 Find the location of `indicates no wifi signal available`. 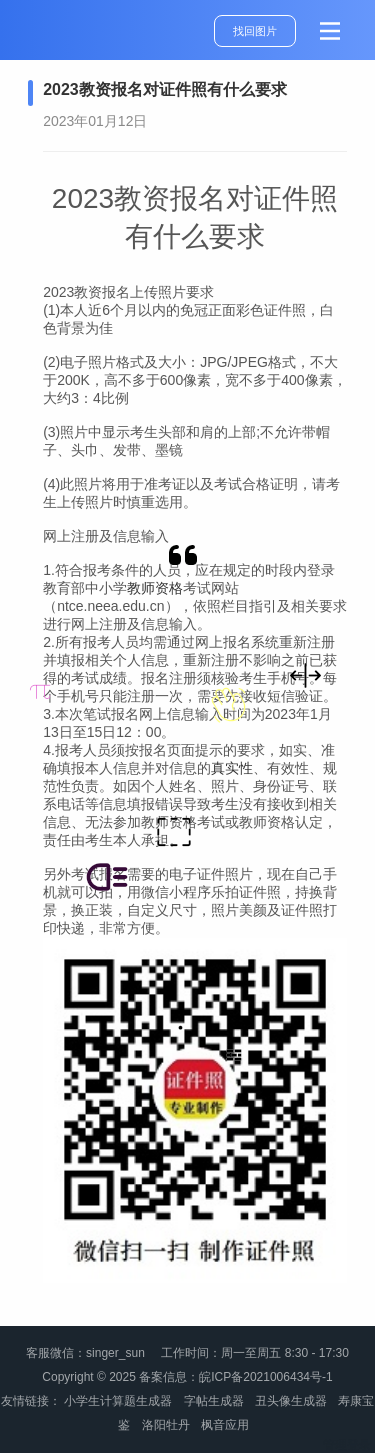

indicates no wifi signal available is located at coordinates (180, 1018).